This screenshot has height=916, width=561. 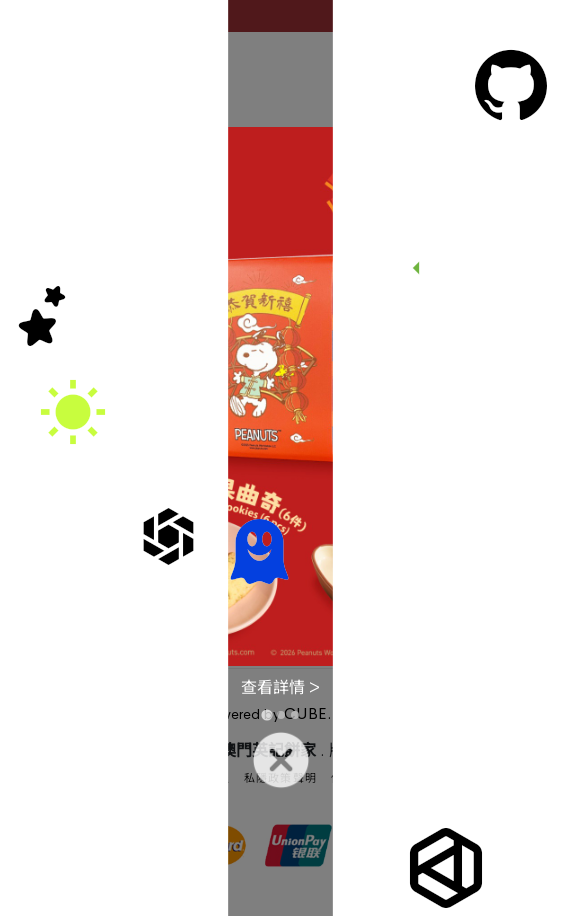 What do you see at coordinates (73, 412) in the screenshot?
I see `switch to light mode` at bounding box center [73, 412].